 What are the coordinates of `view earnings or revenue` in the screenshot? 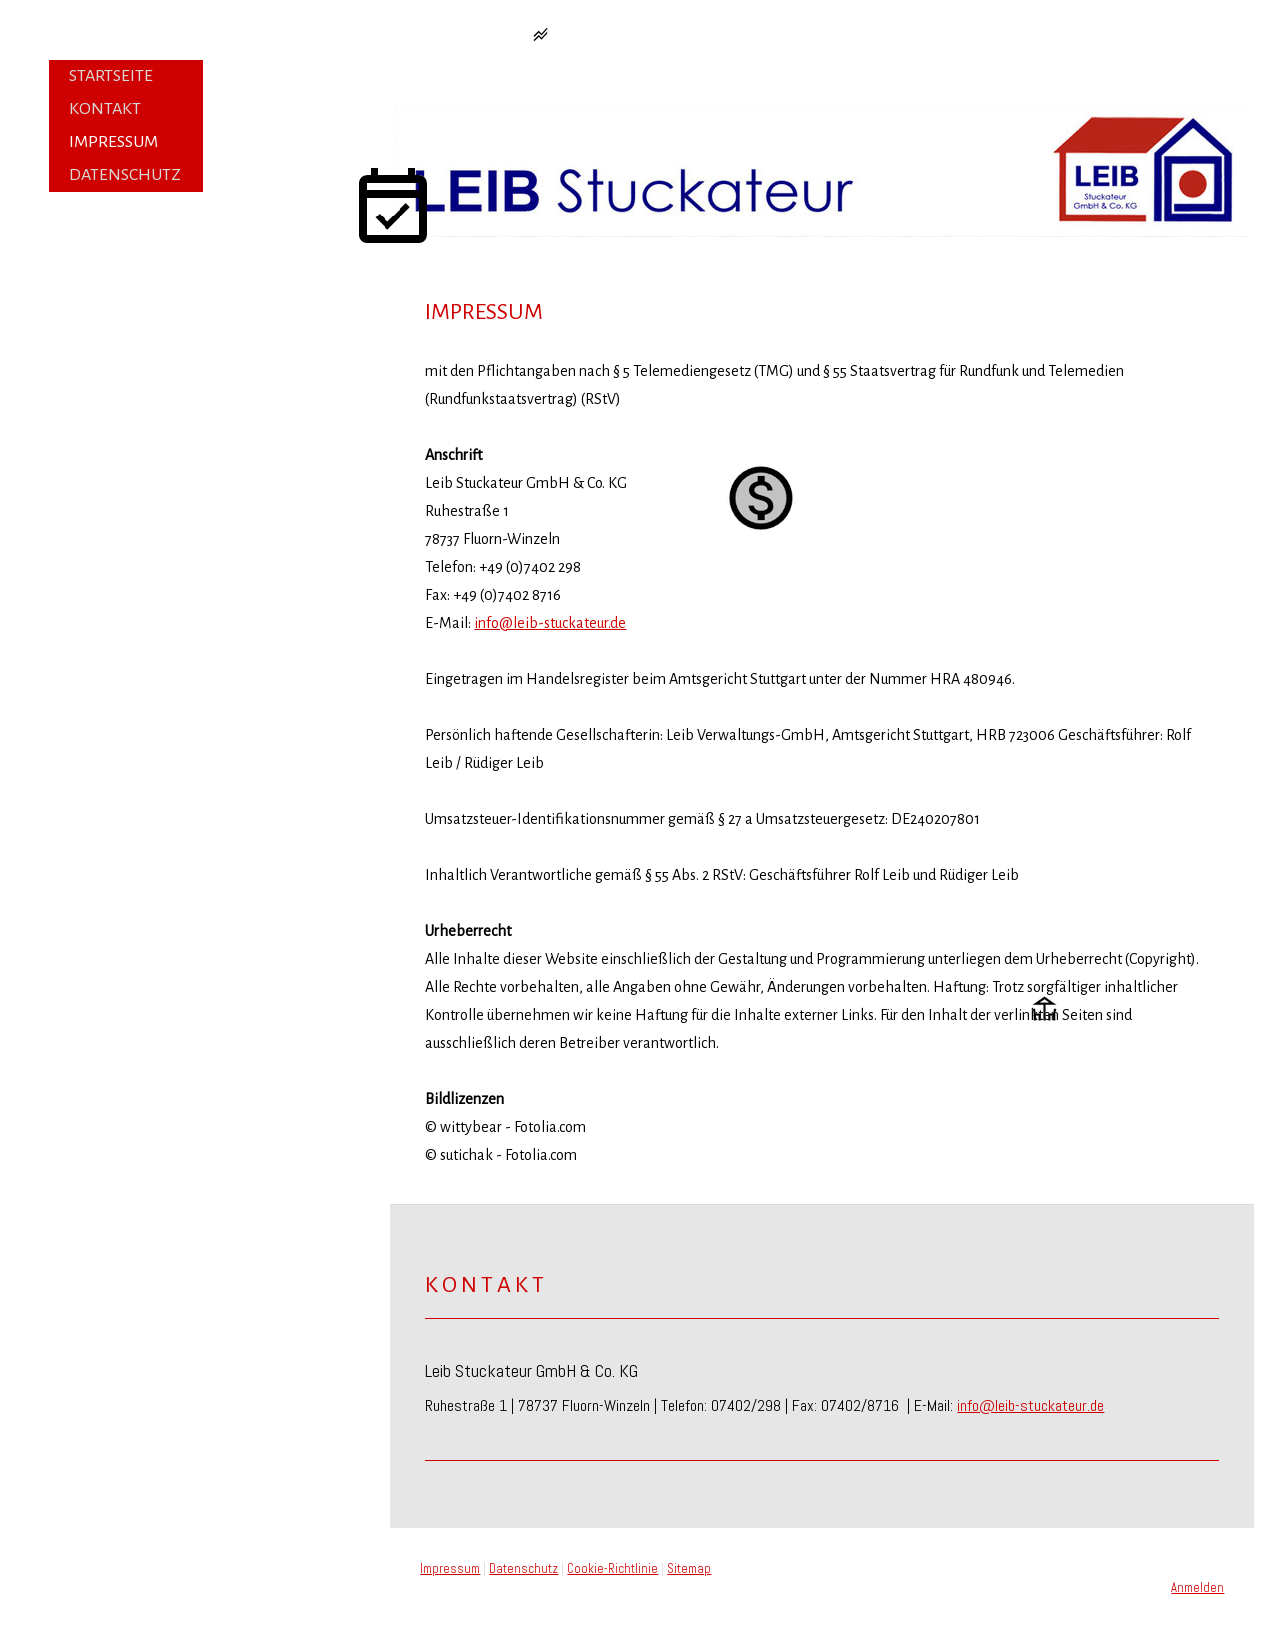 It's located at (761, 498).